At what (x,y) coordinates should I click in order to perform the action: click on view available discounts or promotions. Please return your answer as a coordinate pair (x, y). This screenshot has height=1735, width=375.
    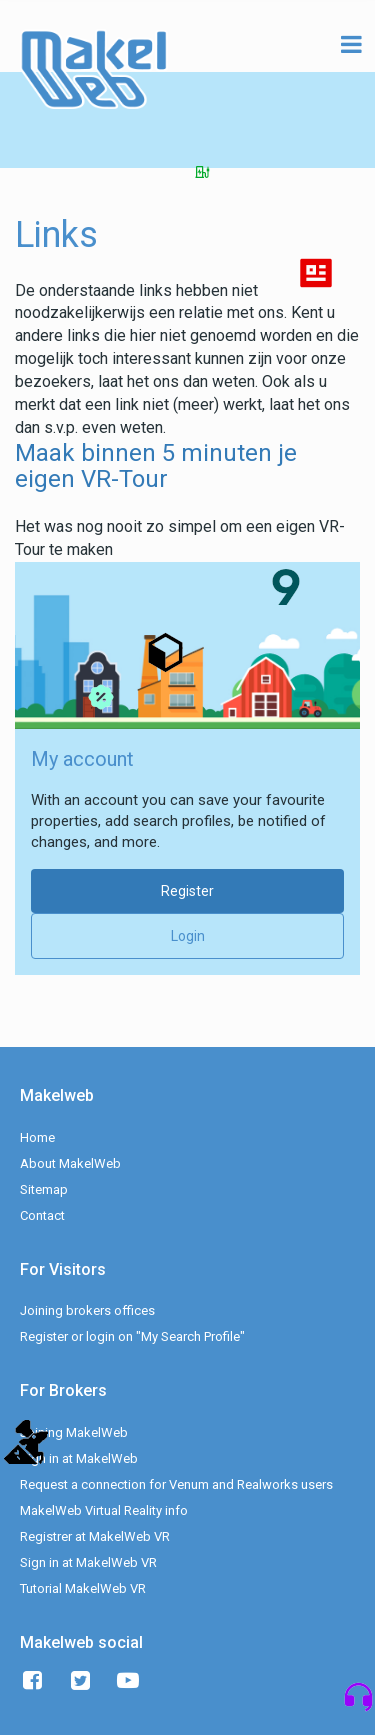
    Looking at the image, I should click on (101, 697).